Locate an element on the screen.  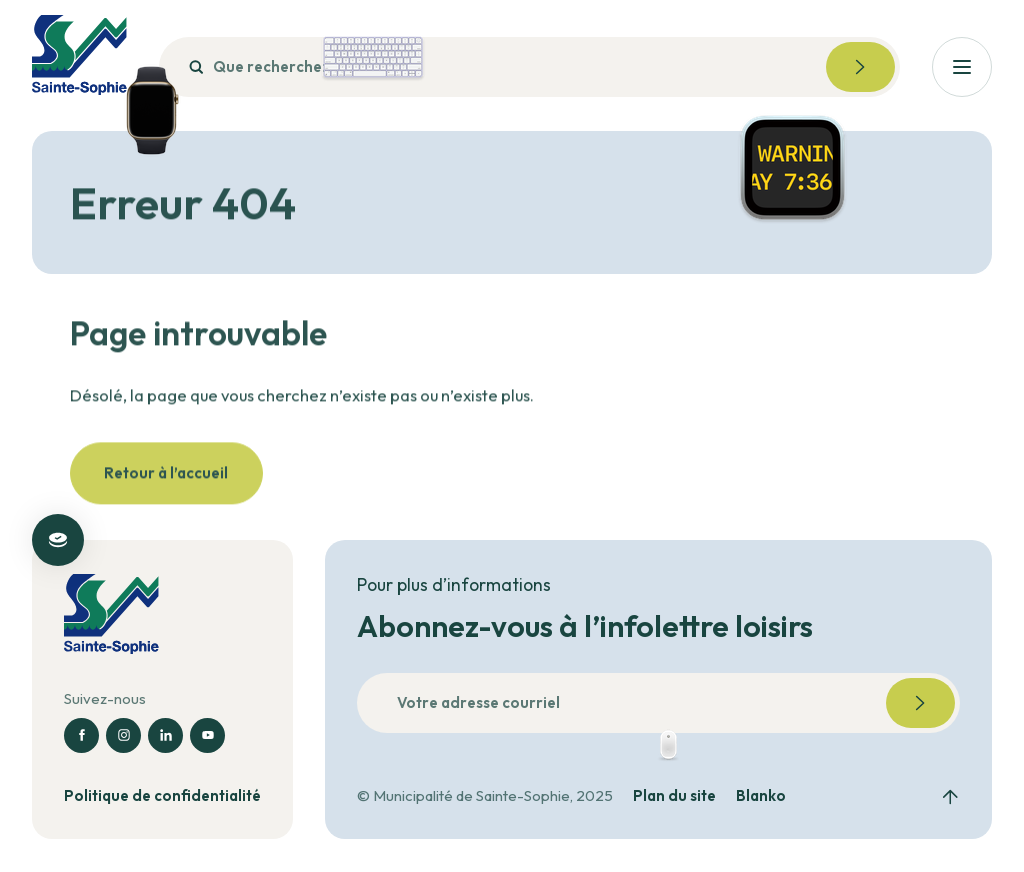
connect a wireless bluetooth keyboard is located at coordinates (373, 57).